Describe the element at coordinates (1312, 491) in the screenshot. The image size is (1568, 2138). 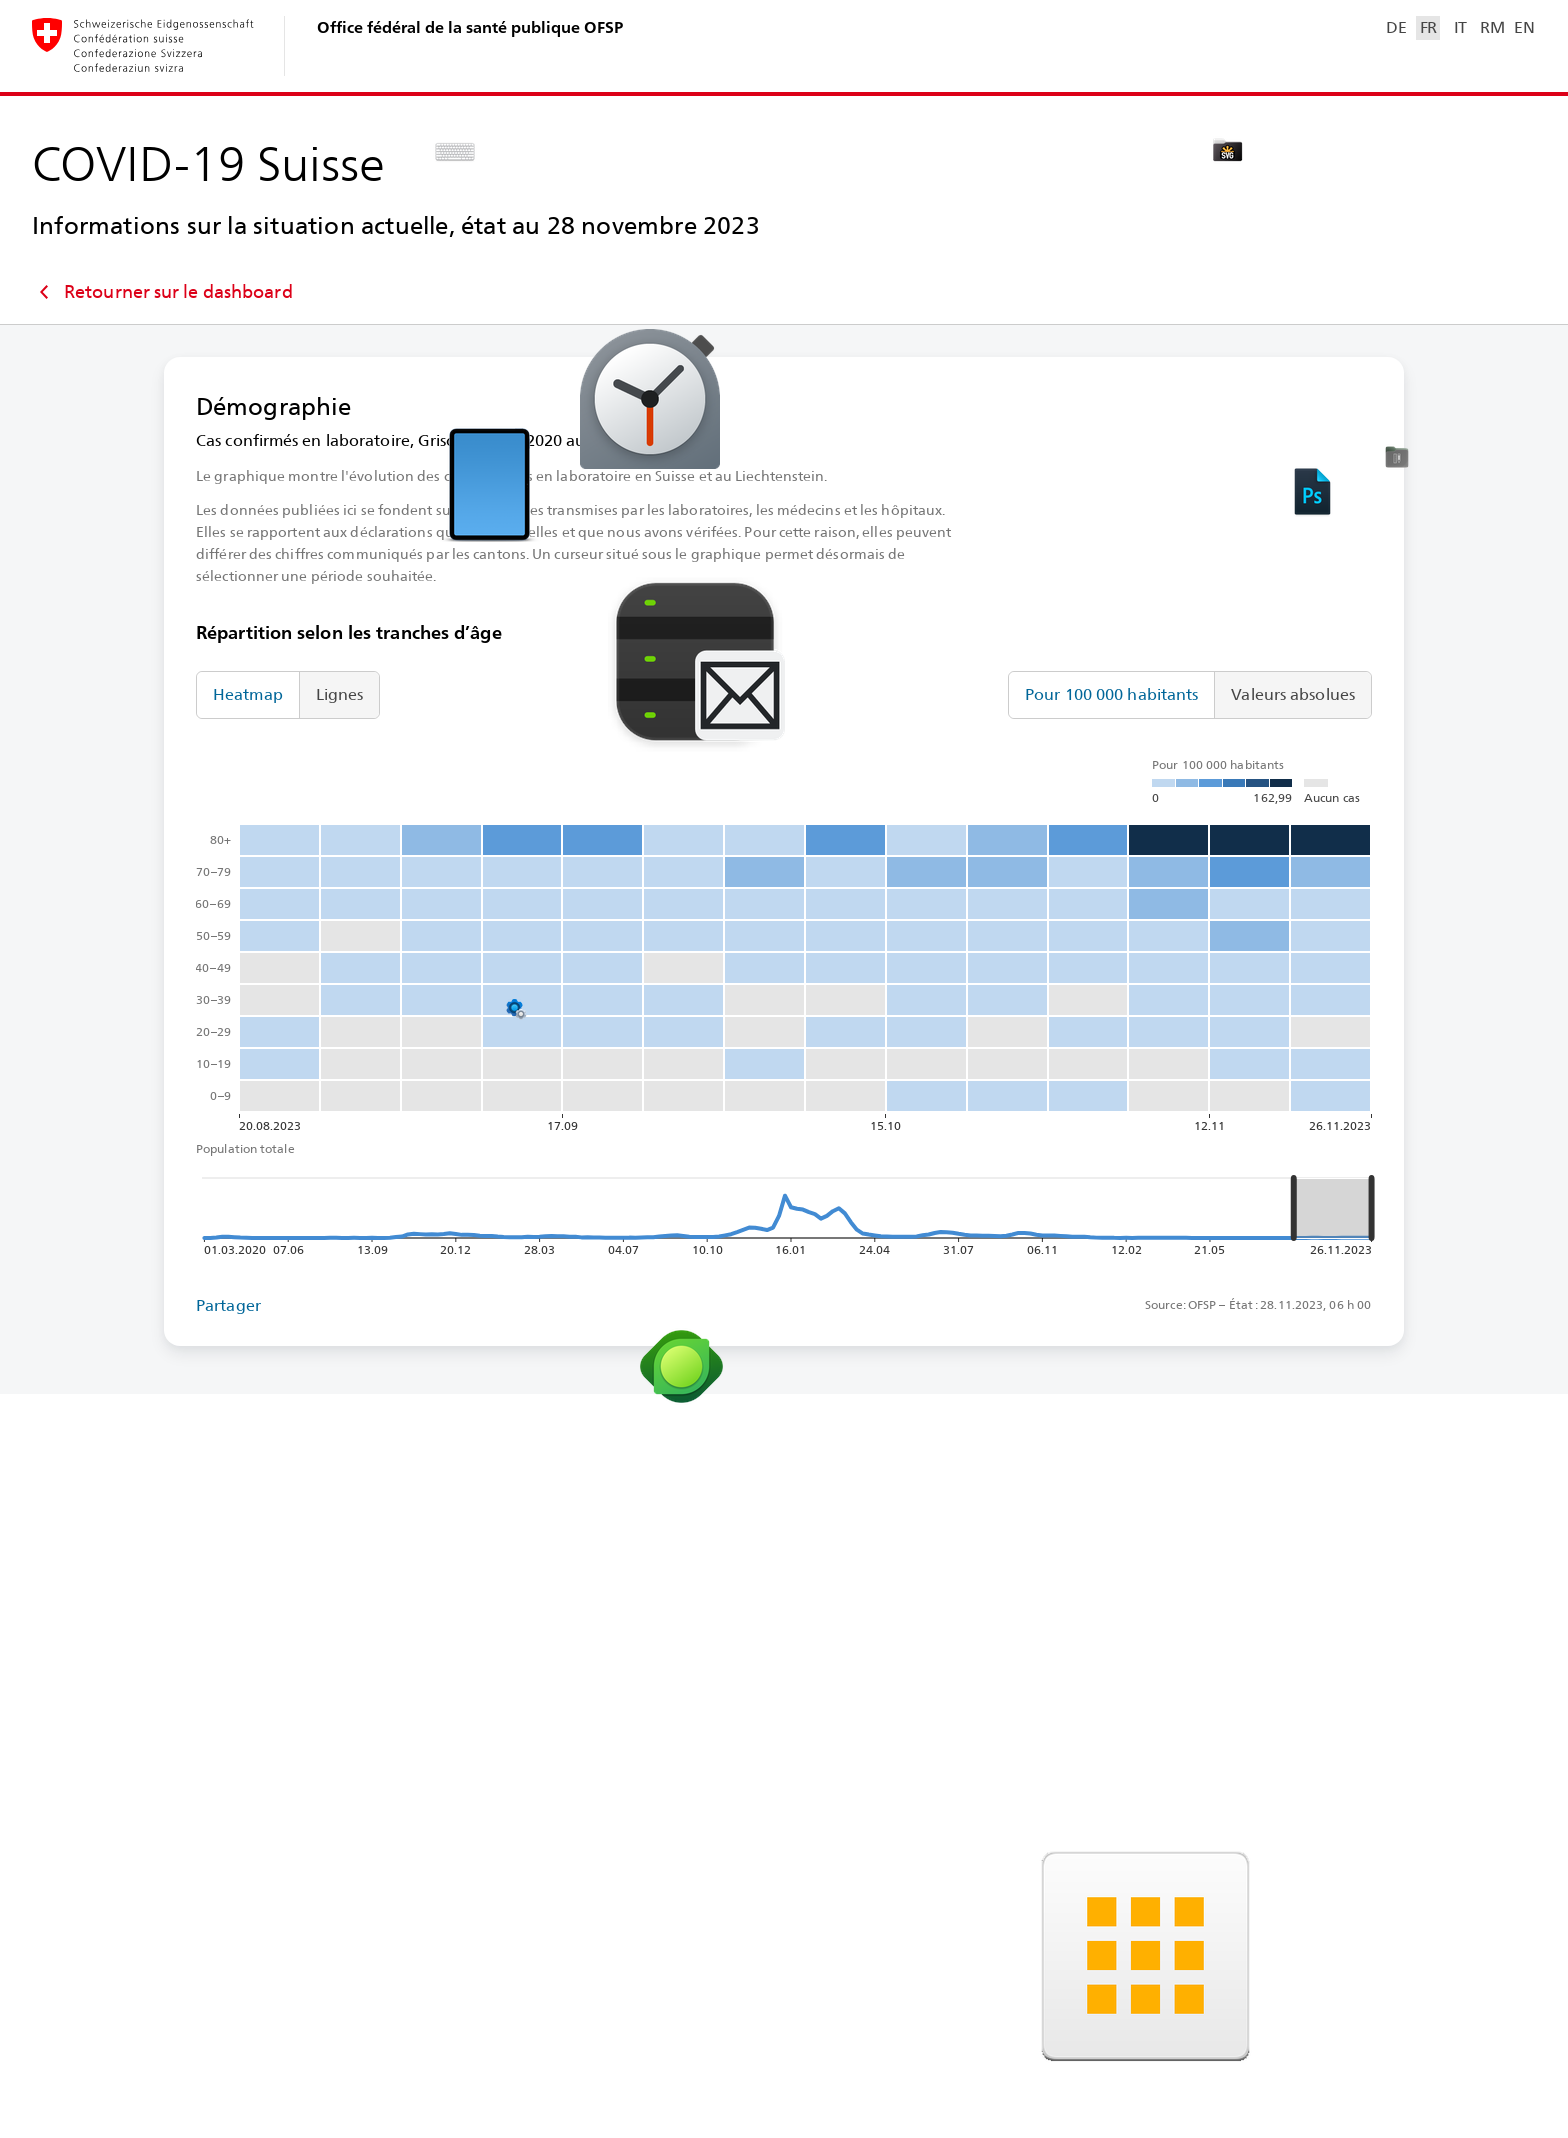
I see `a photoshop document file` at that location.